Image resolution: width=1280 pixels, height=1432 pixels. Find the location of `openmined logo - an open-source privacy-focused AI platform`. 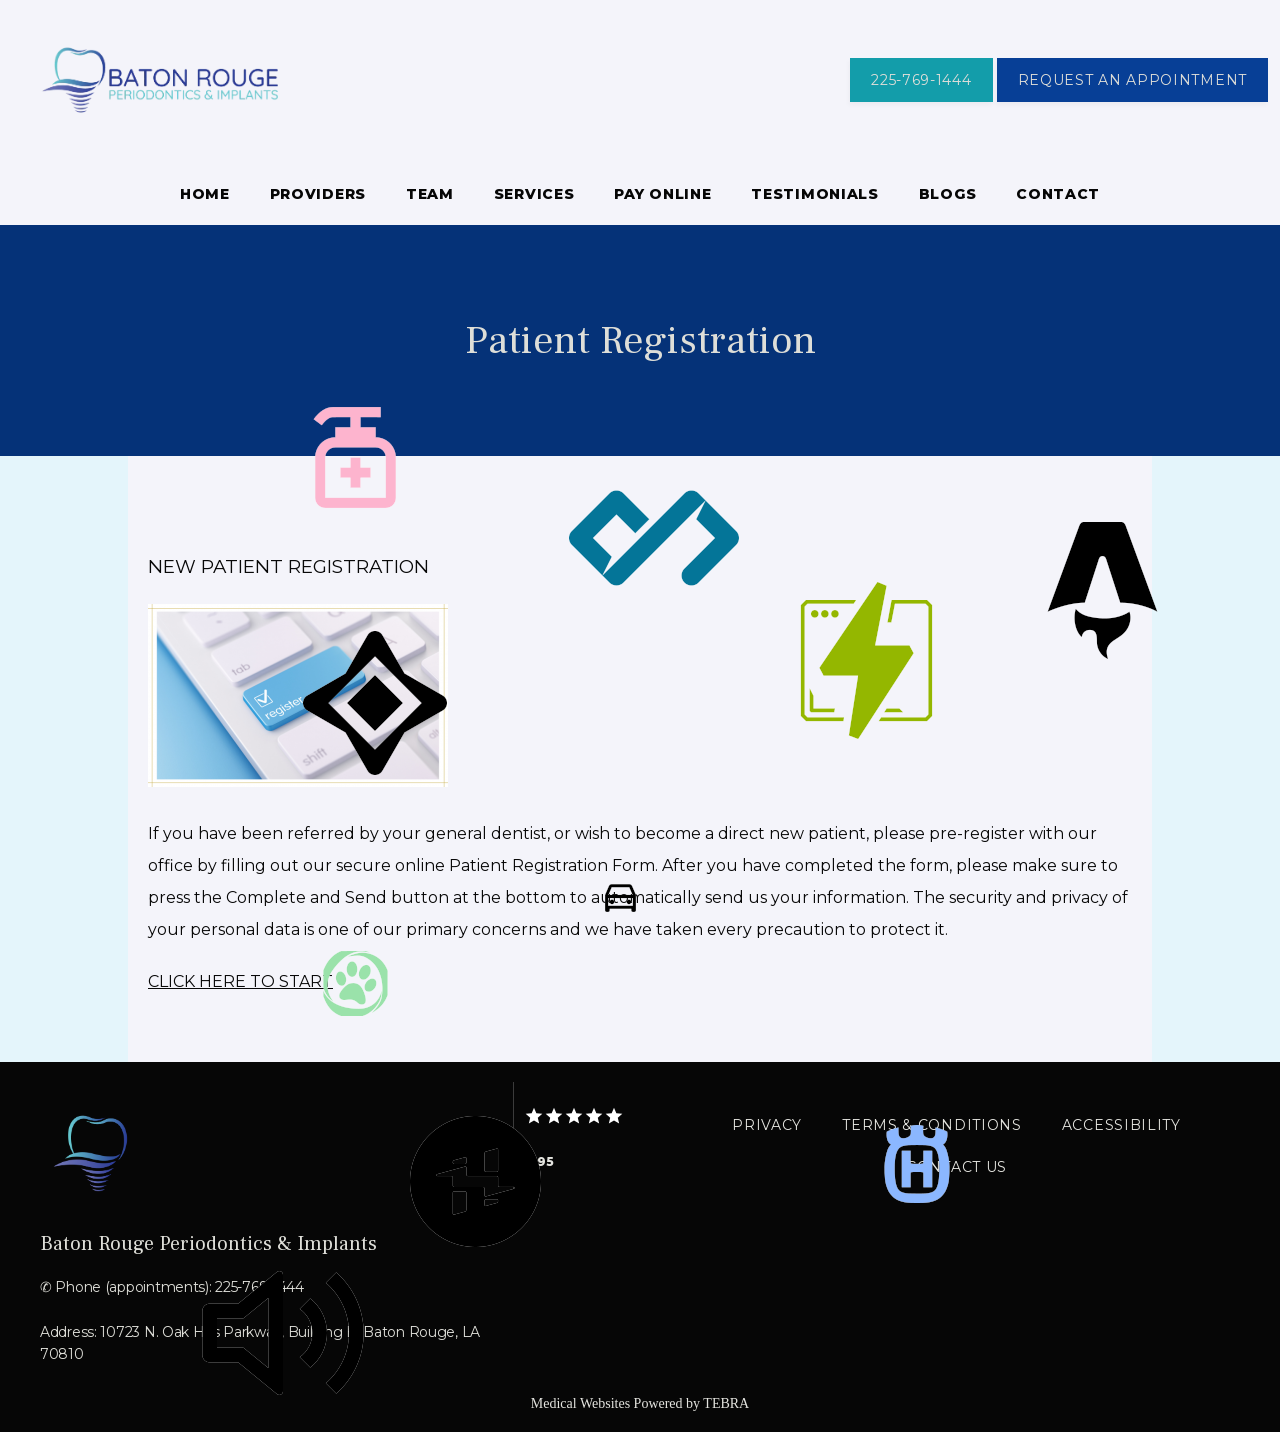

openmined logo - an open-source privacy-focused AI platform is located at coordinates (375, 703).